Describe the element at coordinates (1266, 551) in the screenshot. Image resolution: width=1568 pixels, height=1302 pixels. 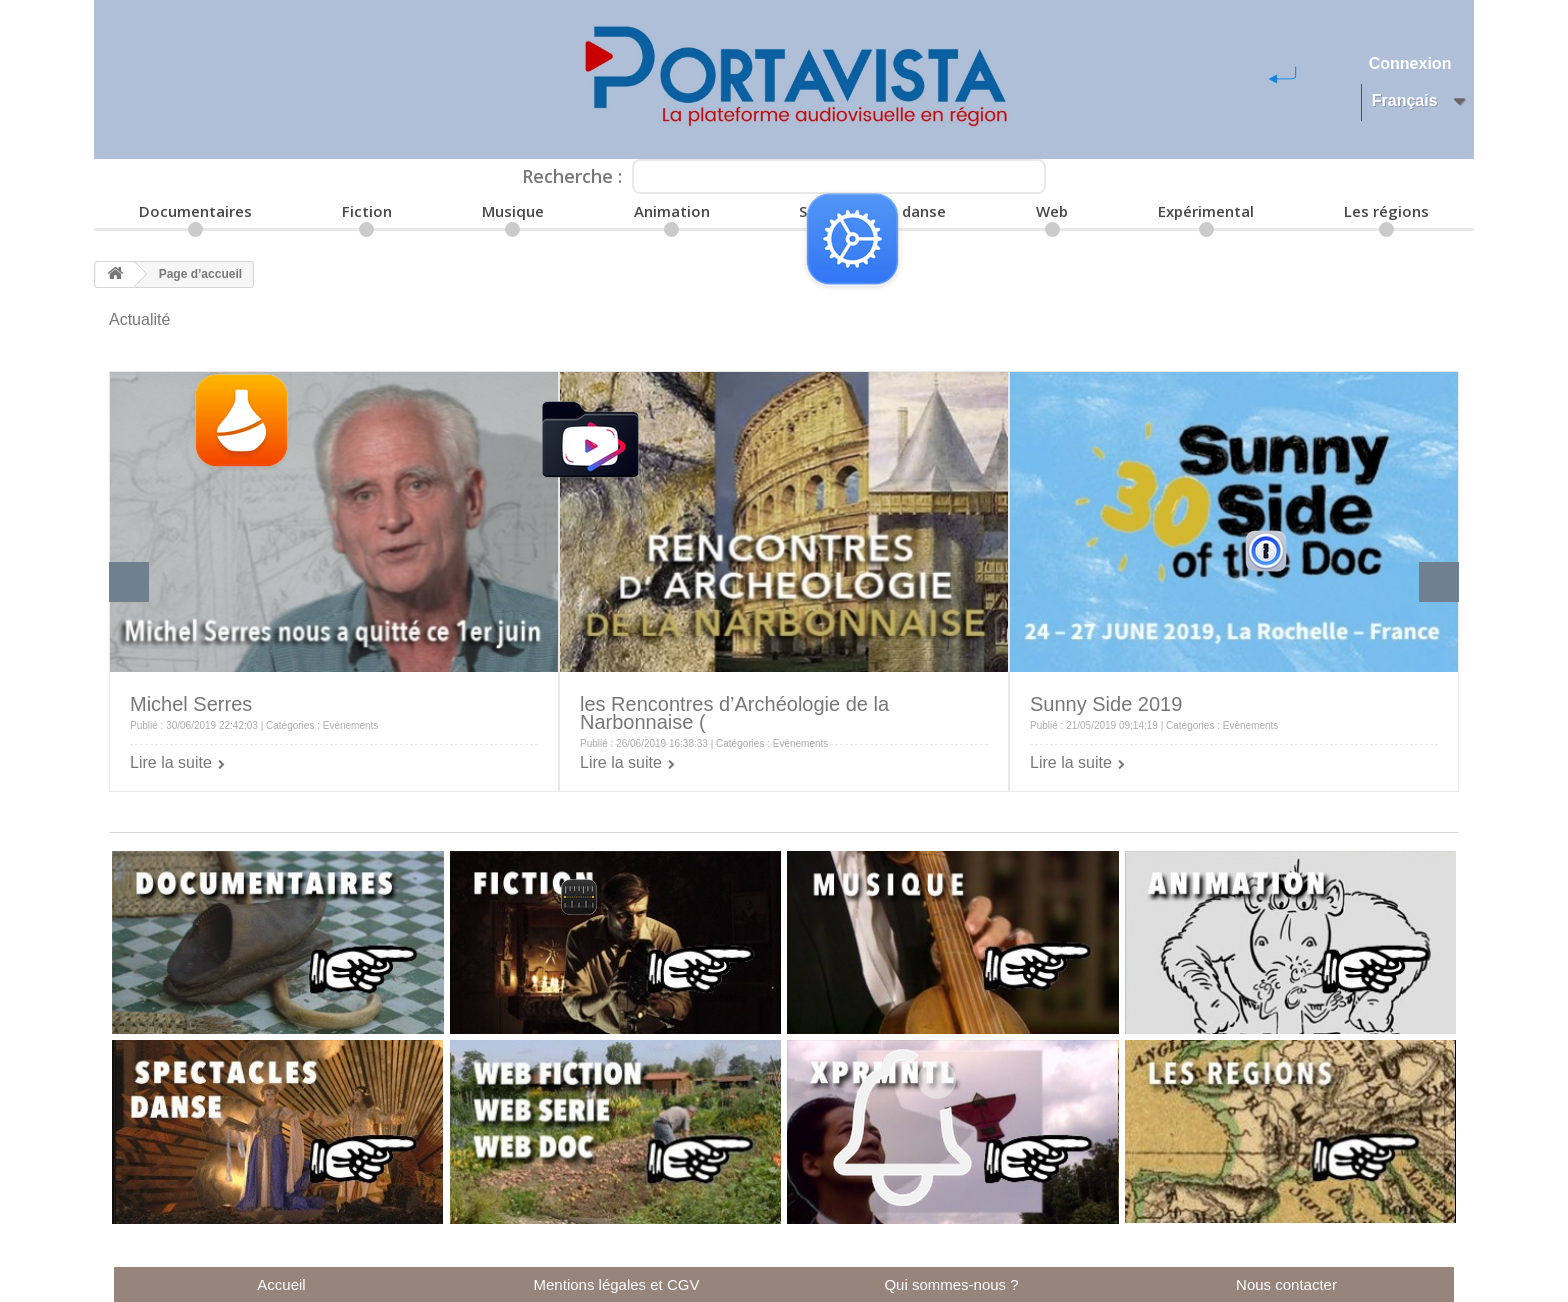
I see `open 1Password to access saved passwords` at that location.